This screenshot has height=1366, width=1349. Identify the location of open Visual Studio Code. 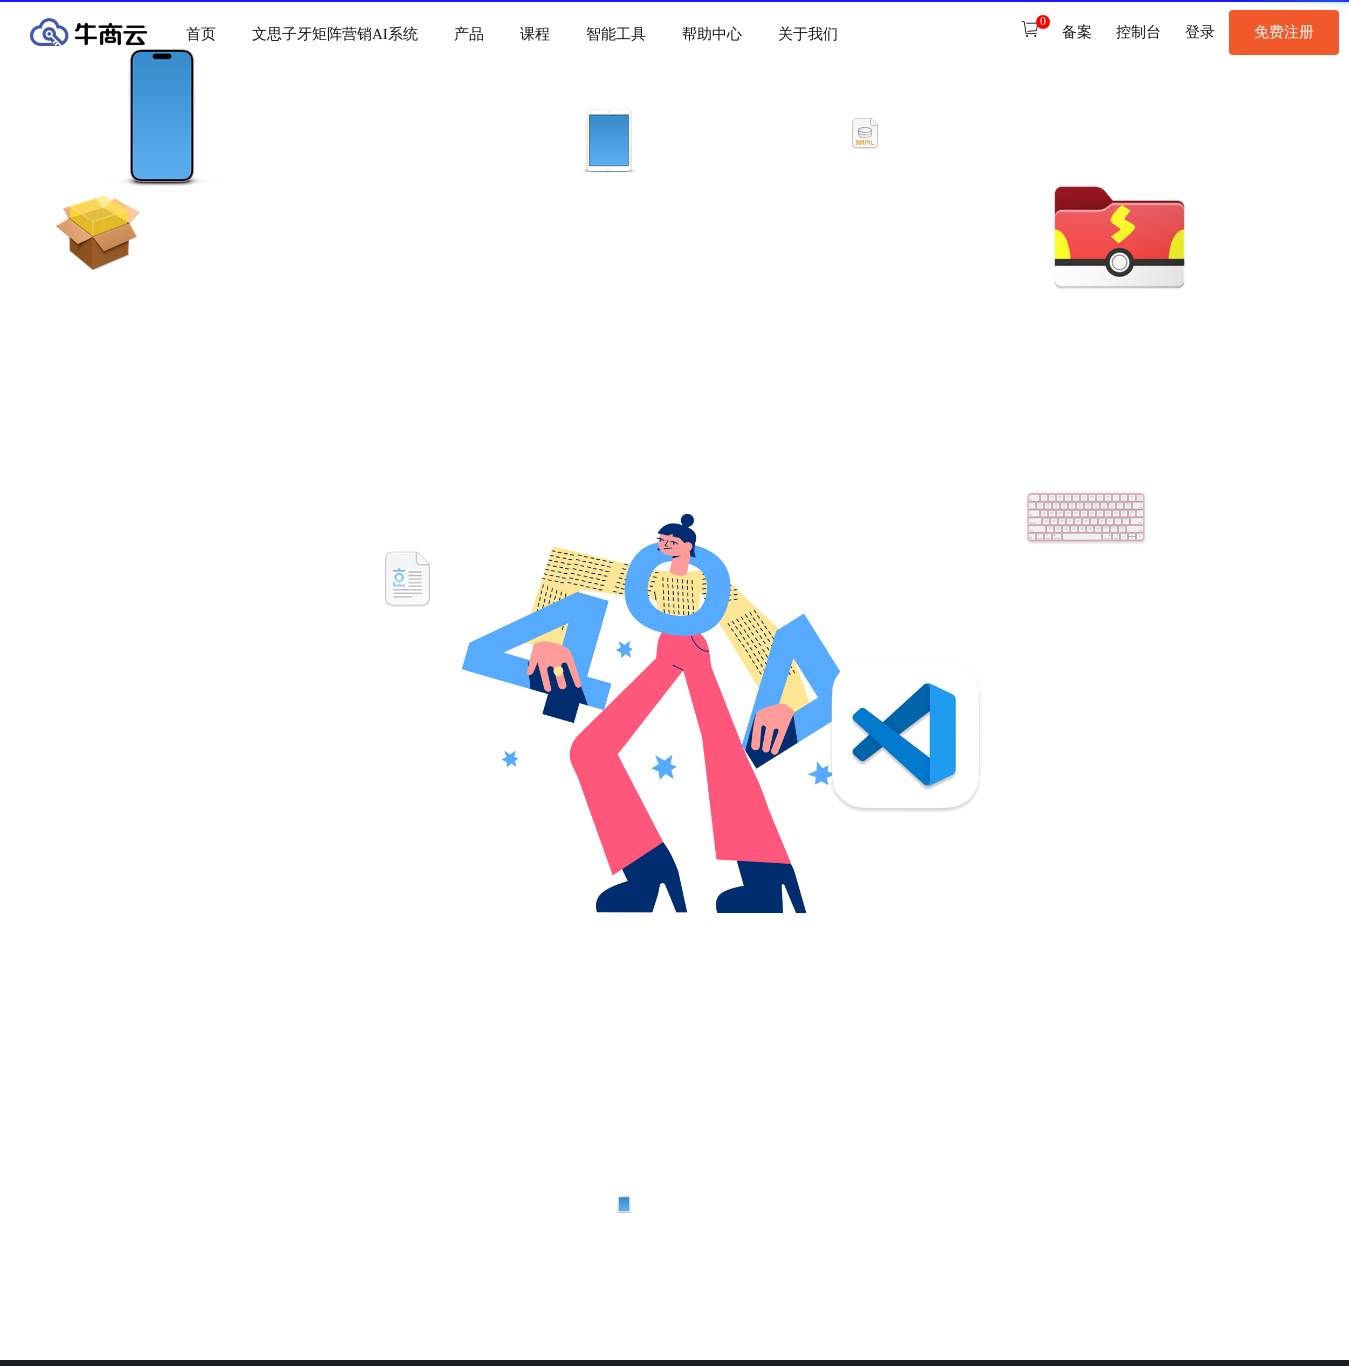
(905, 734).